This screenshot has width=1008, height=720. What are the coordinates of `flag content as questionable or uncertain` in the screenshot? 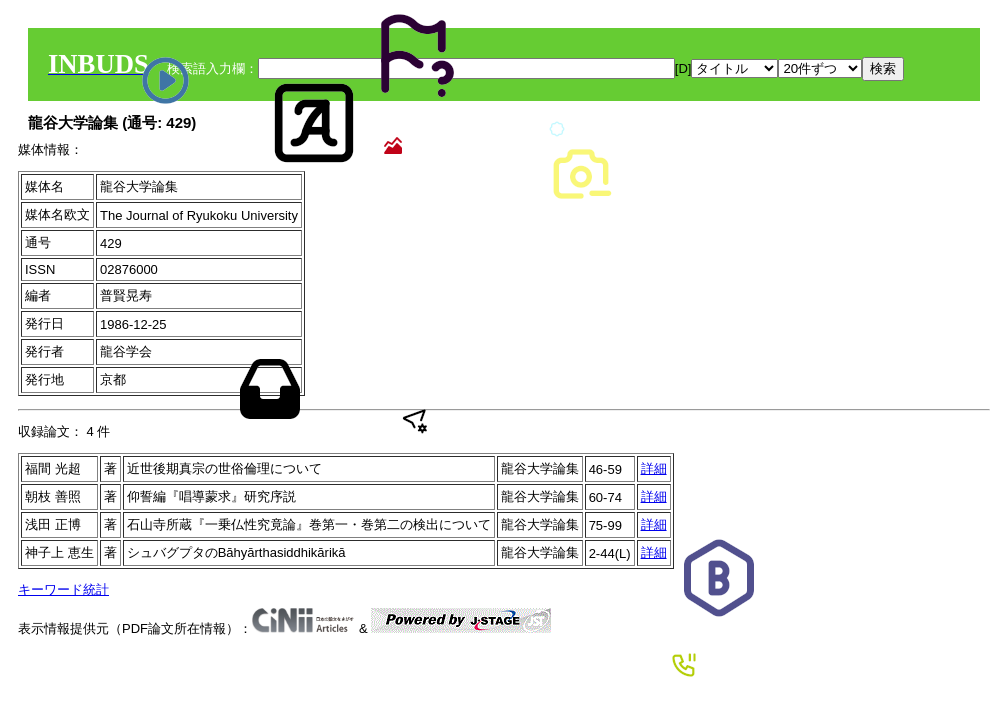 It's located at (413, 52).